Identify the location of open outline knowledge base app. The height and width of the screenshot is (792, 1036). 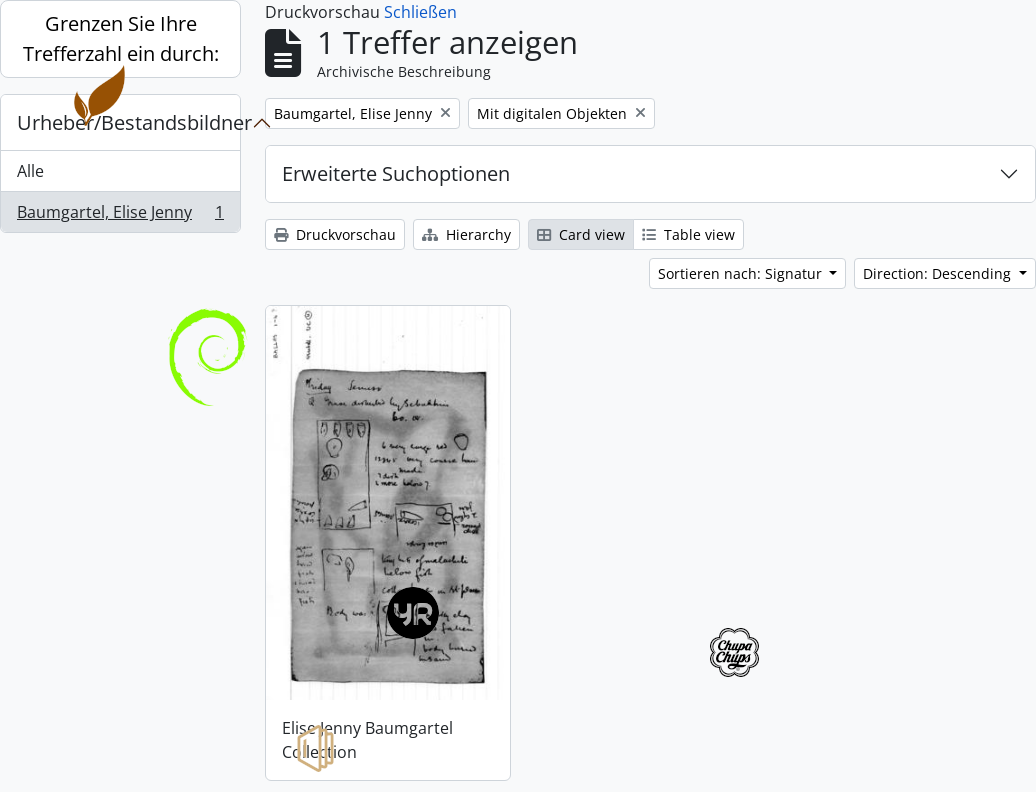
(315, 748).